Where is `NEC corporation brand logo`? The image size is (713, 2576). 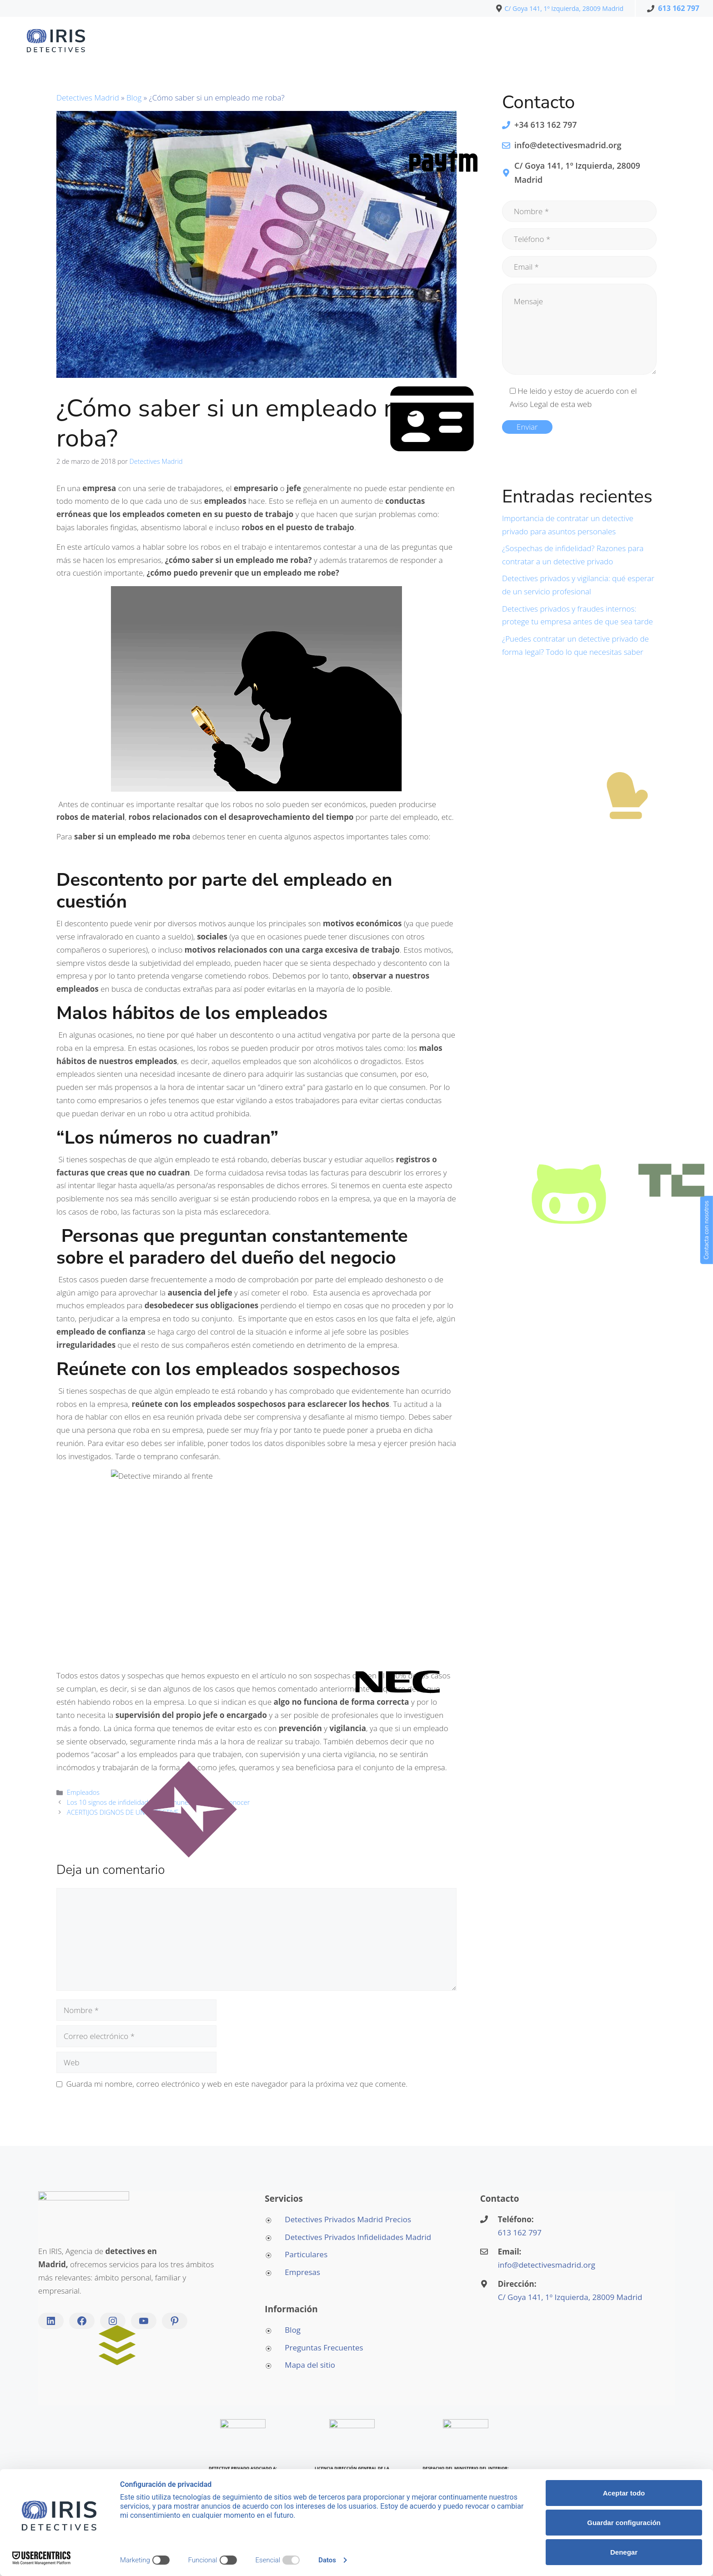
NEC corporation brand logo is located at coordinates (397, 1682).